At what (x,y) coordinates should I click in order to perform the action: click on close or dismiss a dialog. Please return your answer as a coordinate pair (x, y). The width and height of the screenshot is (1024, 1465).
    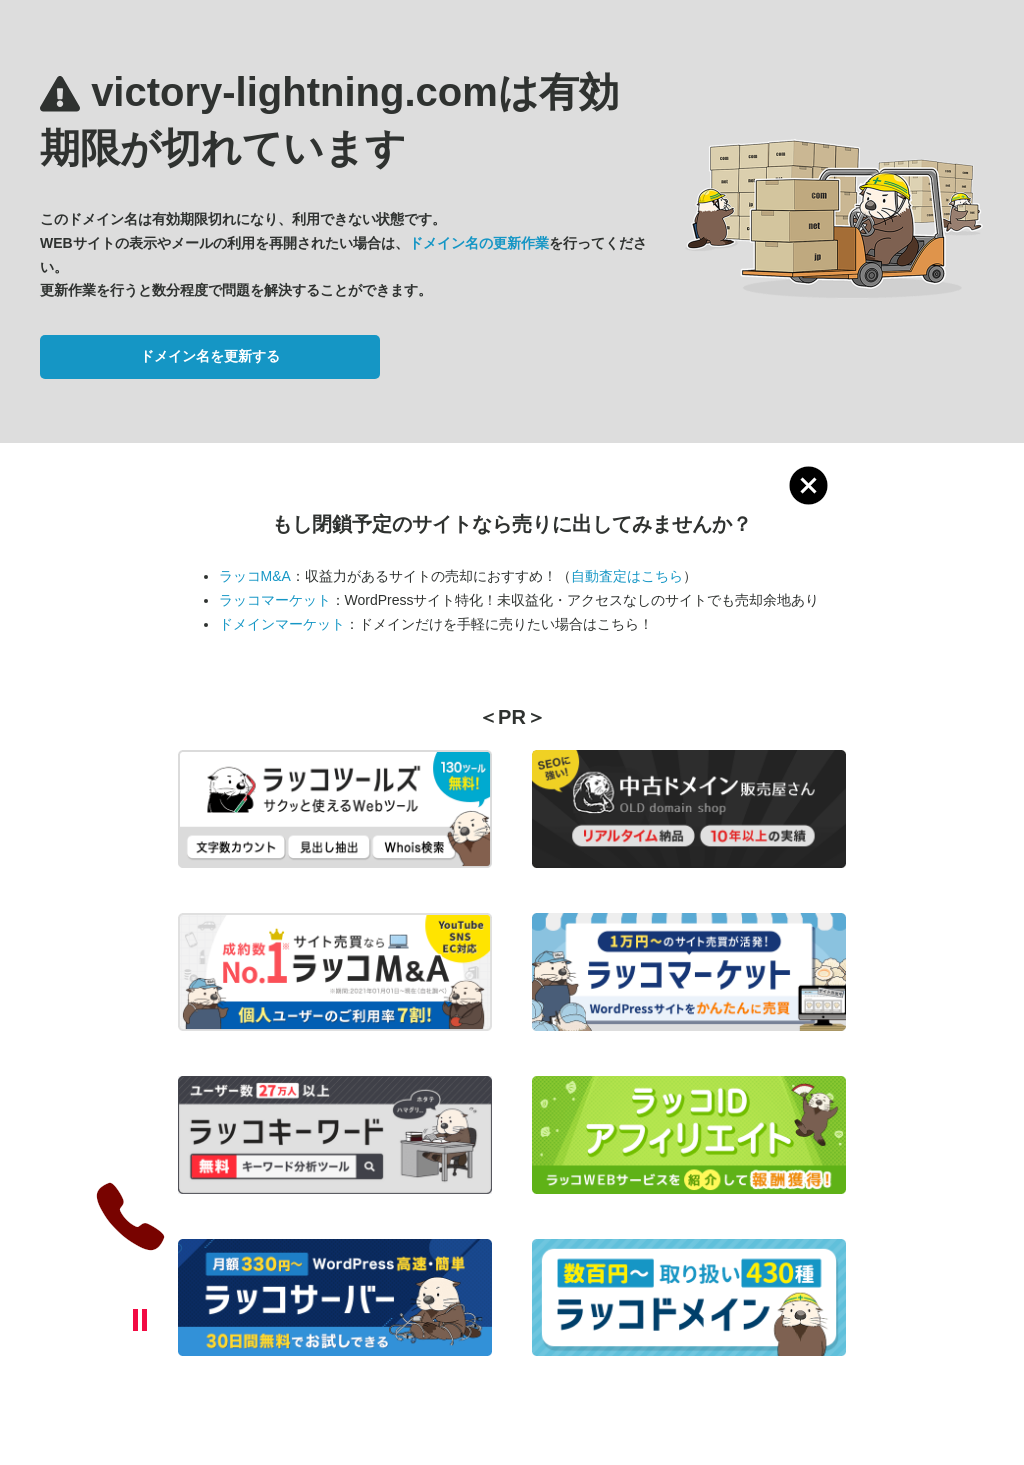
    Looking at the image, I should click on (808, 485).